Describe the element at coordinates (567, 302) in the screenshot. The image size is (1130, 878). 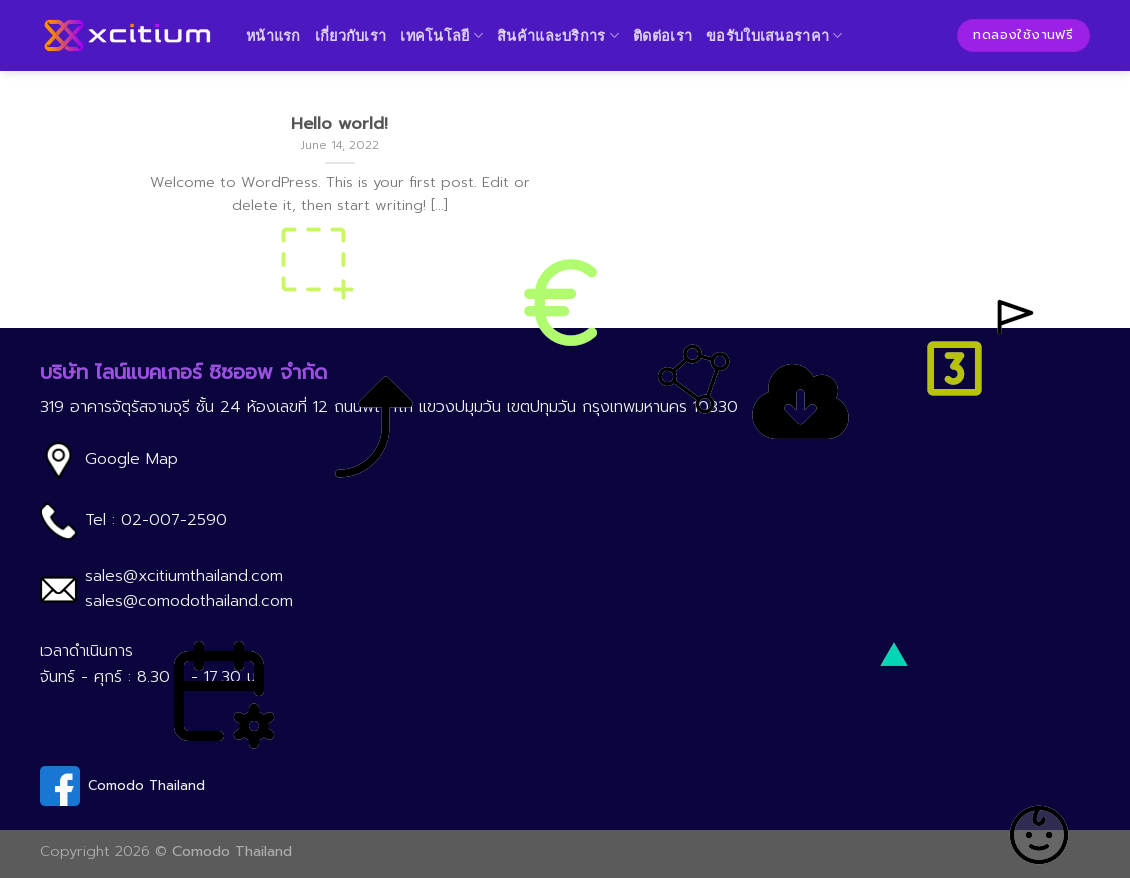
I see `view price in euros` at that location.